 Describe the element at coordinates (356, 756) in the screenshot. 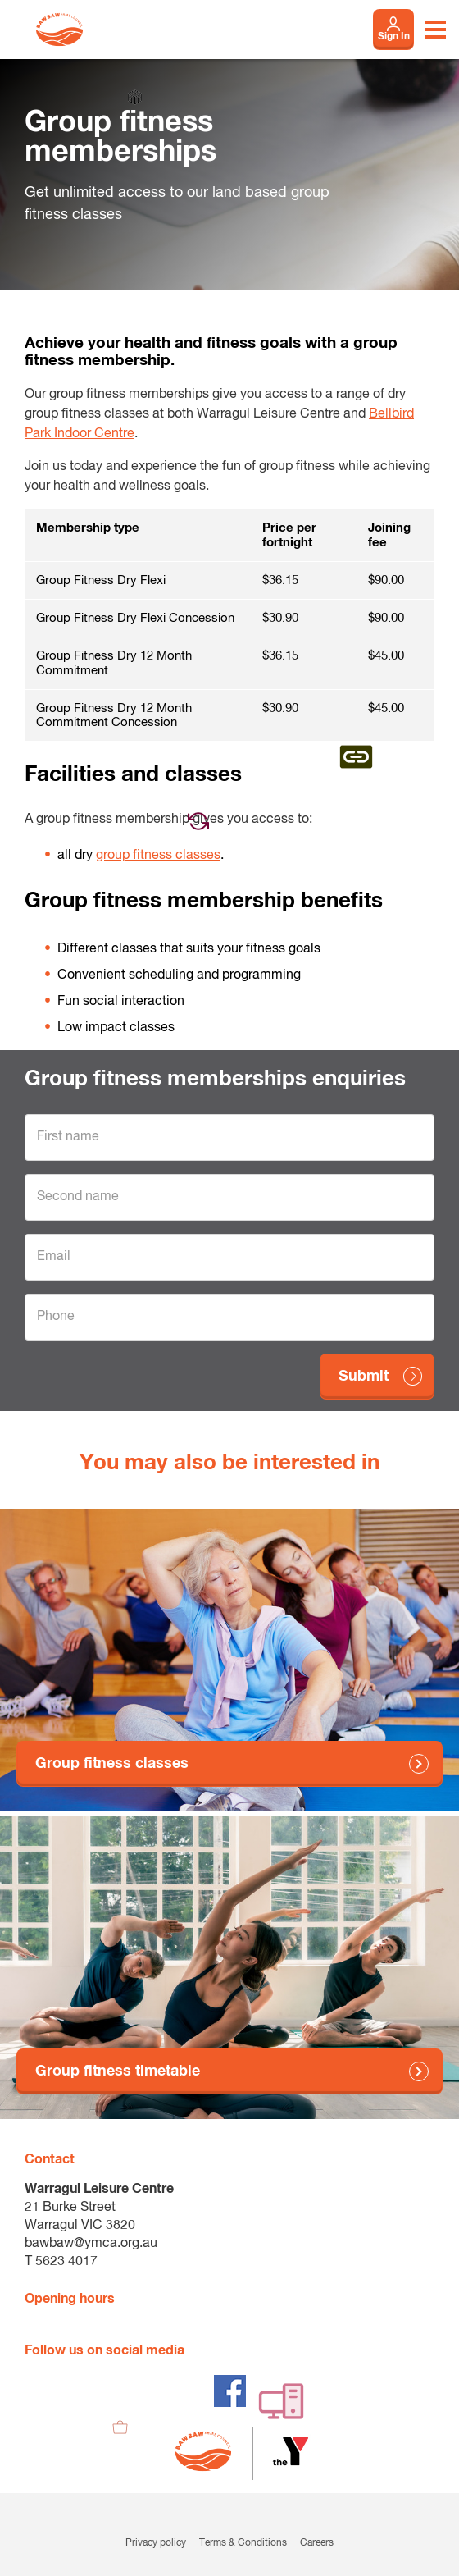

I see `copy or share a link` at that location.